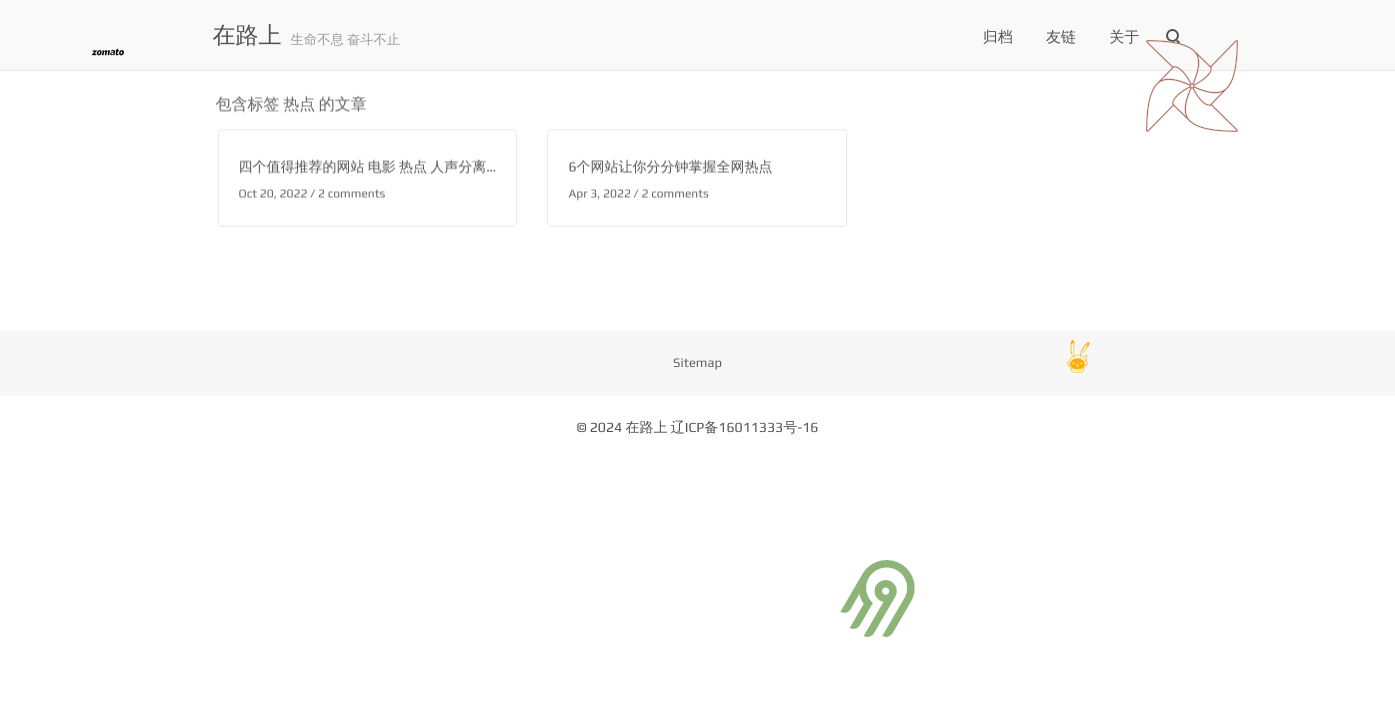  Describe the element at coordinates (108, 52) in the screenshot. I see `open the Zomato app for food delivery and restaurant discovery` at that location.